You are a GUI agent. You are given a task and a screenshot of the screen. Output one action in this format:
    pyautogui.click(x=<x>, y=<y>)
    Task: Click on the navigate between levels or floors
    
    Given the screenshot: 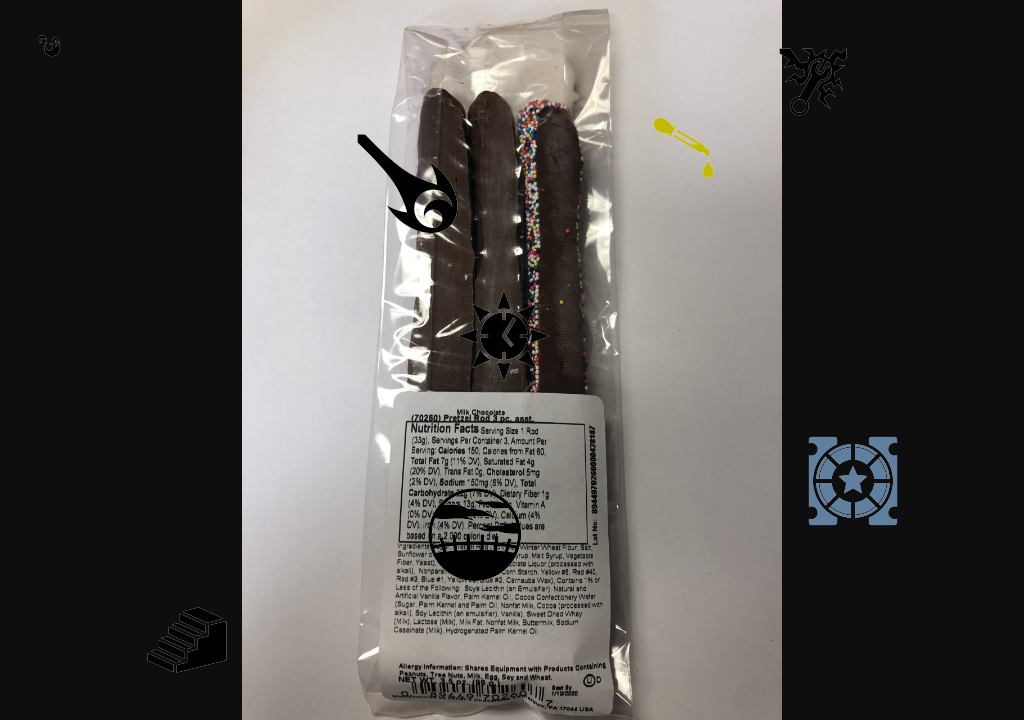 What is the action you would take?
    pyautogui.click(x=187, y=640)
    